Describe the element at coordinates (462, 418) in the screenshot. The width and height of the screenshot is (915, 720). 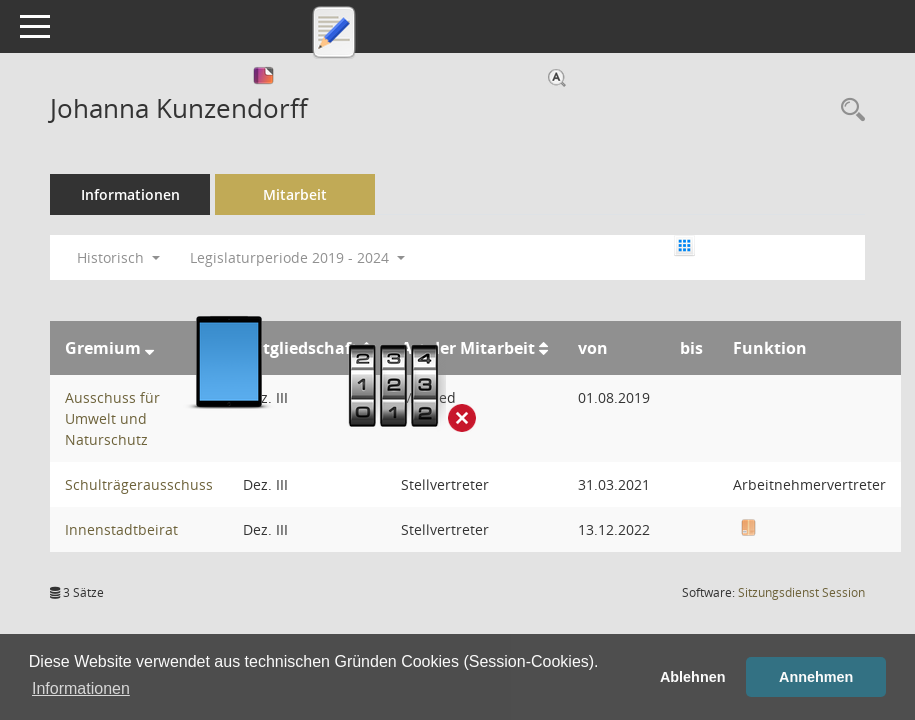
I see `close or exit the application` at that location.